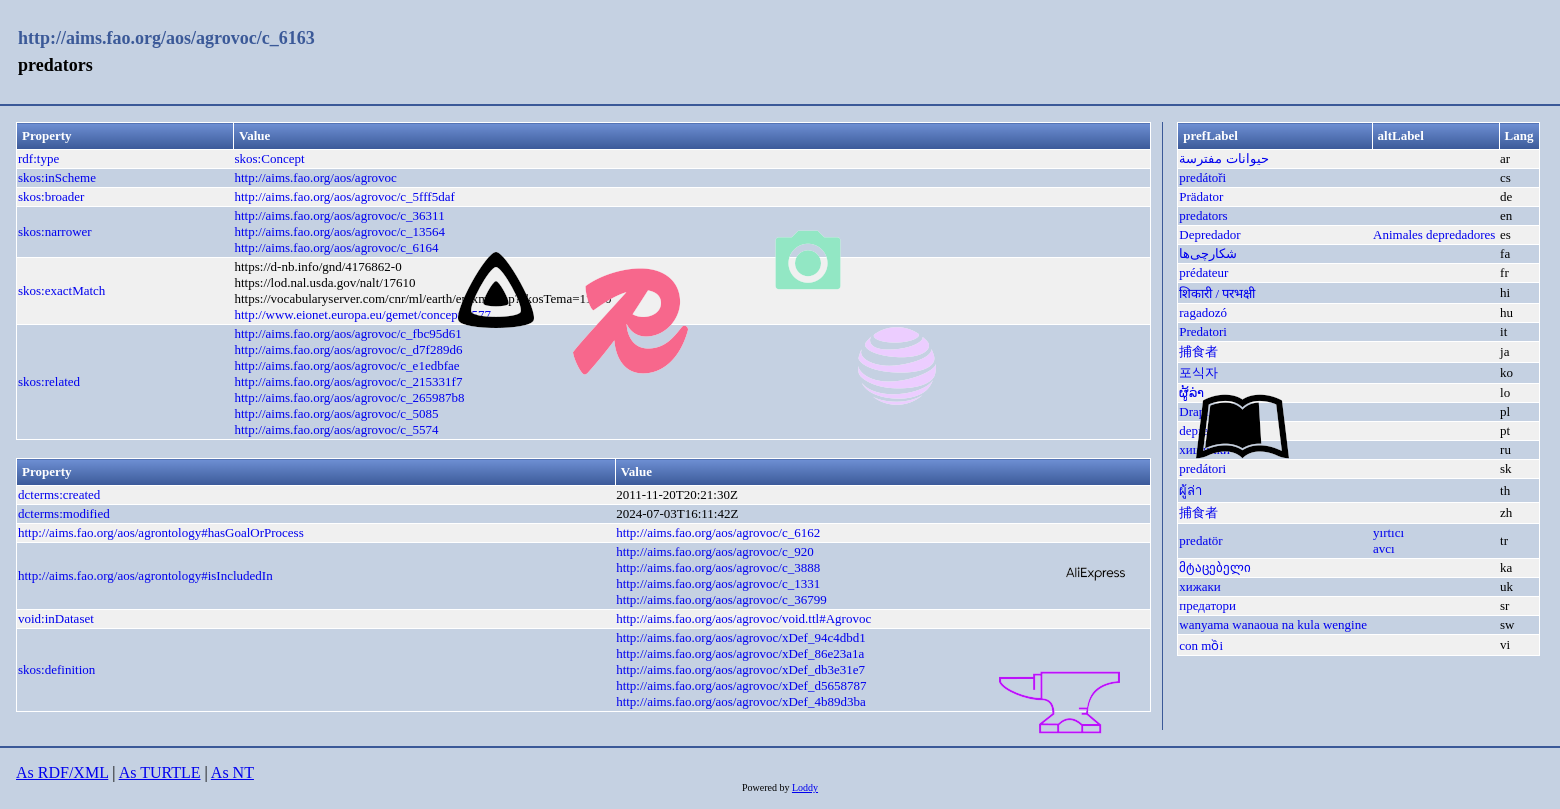 This screenshot has height=809, width=1560. I want to click on Redis database service logo, so click(630, 321).